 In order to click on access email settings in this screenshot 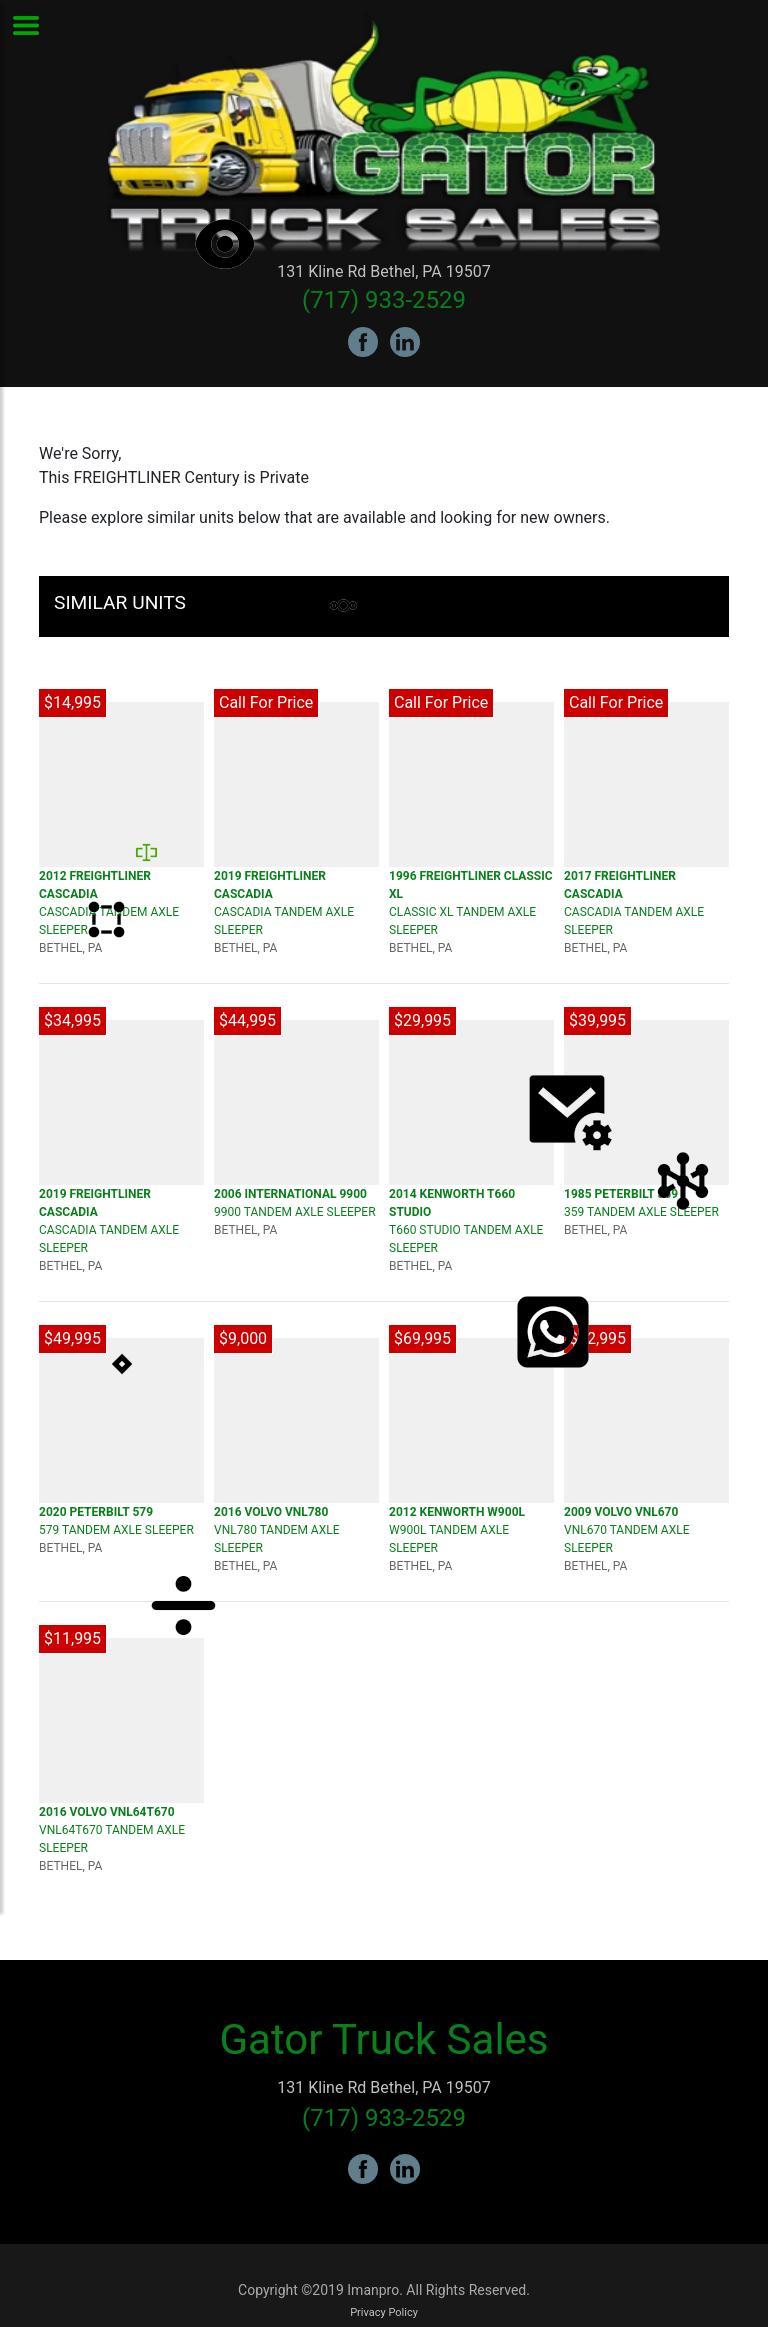, I will do `click(567, 1109)`.